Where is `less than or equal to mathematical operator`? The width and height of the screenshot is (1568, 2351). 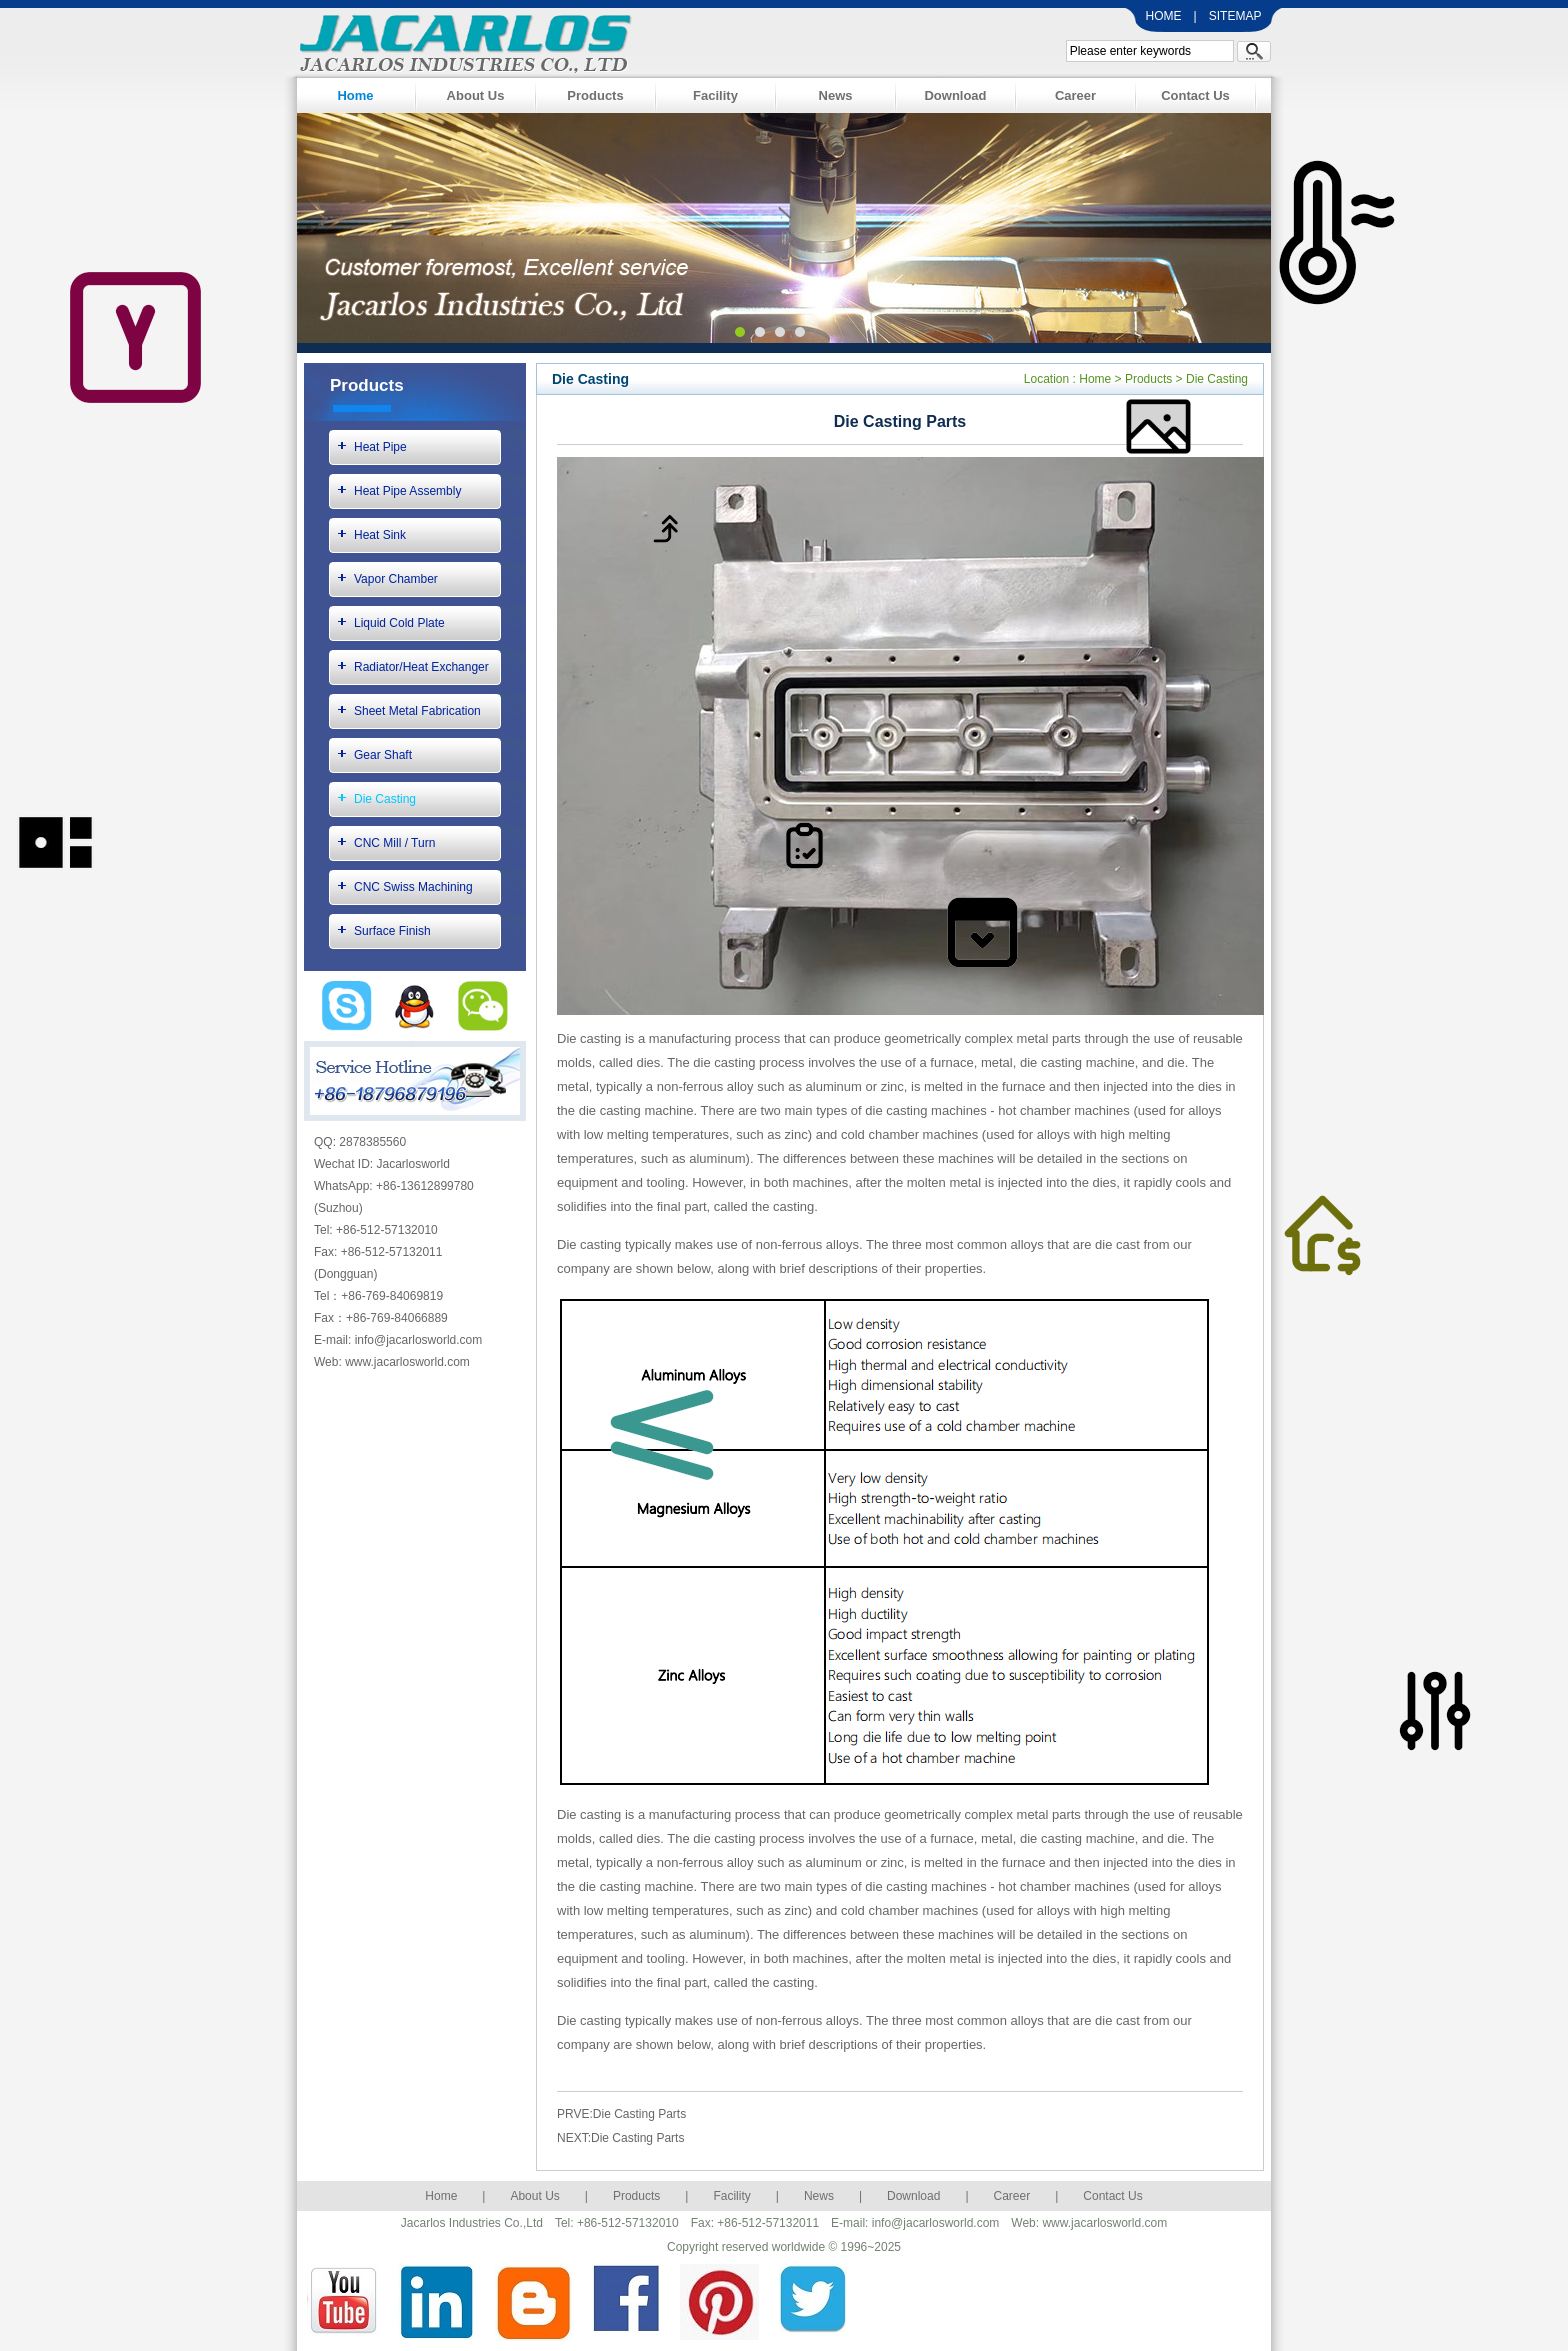 less than or equal to mathematical operator is located at coordinates (662, 1435).